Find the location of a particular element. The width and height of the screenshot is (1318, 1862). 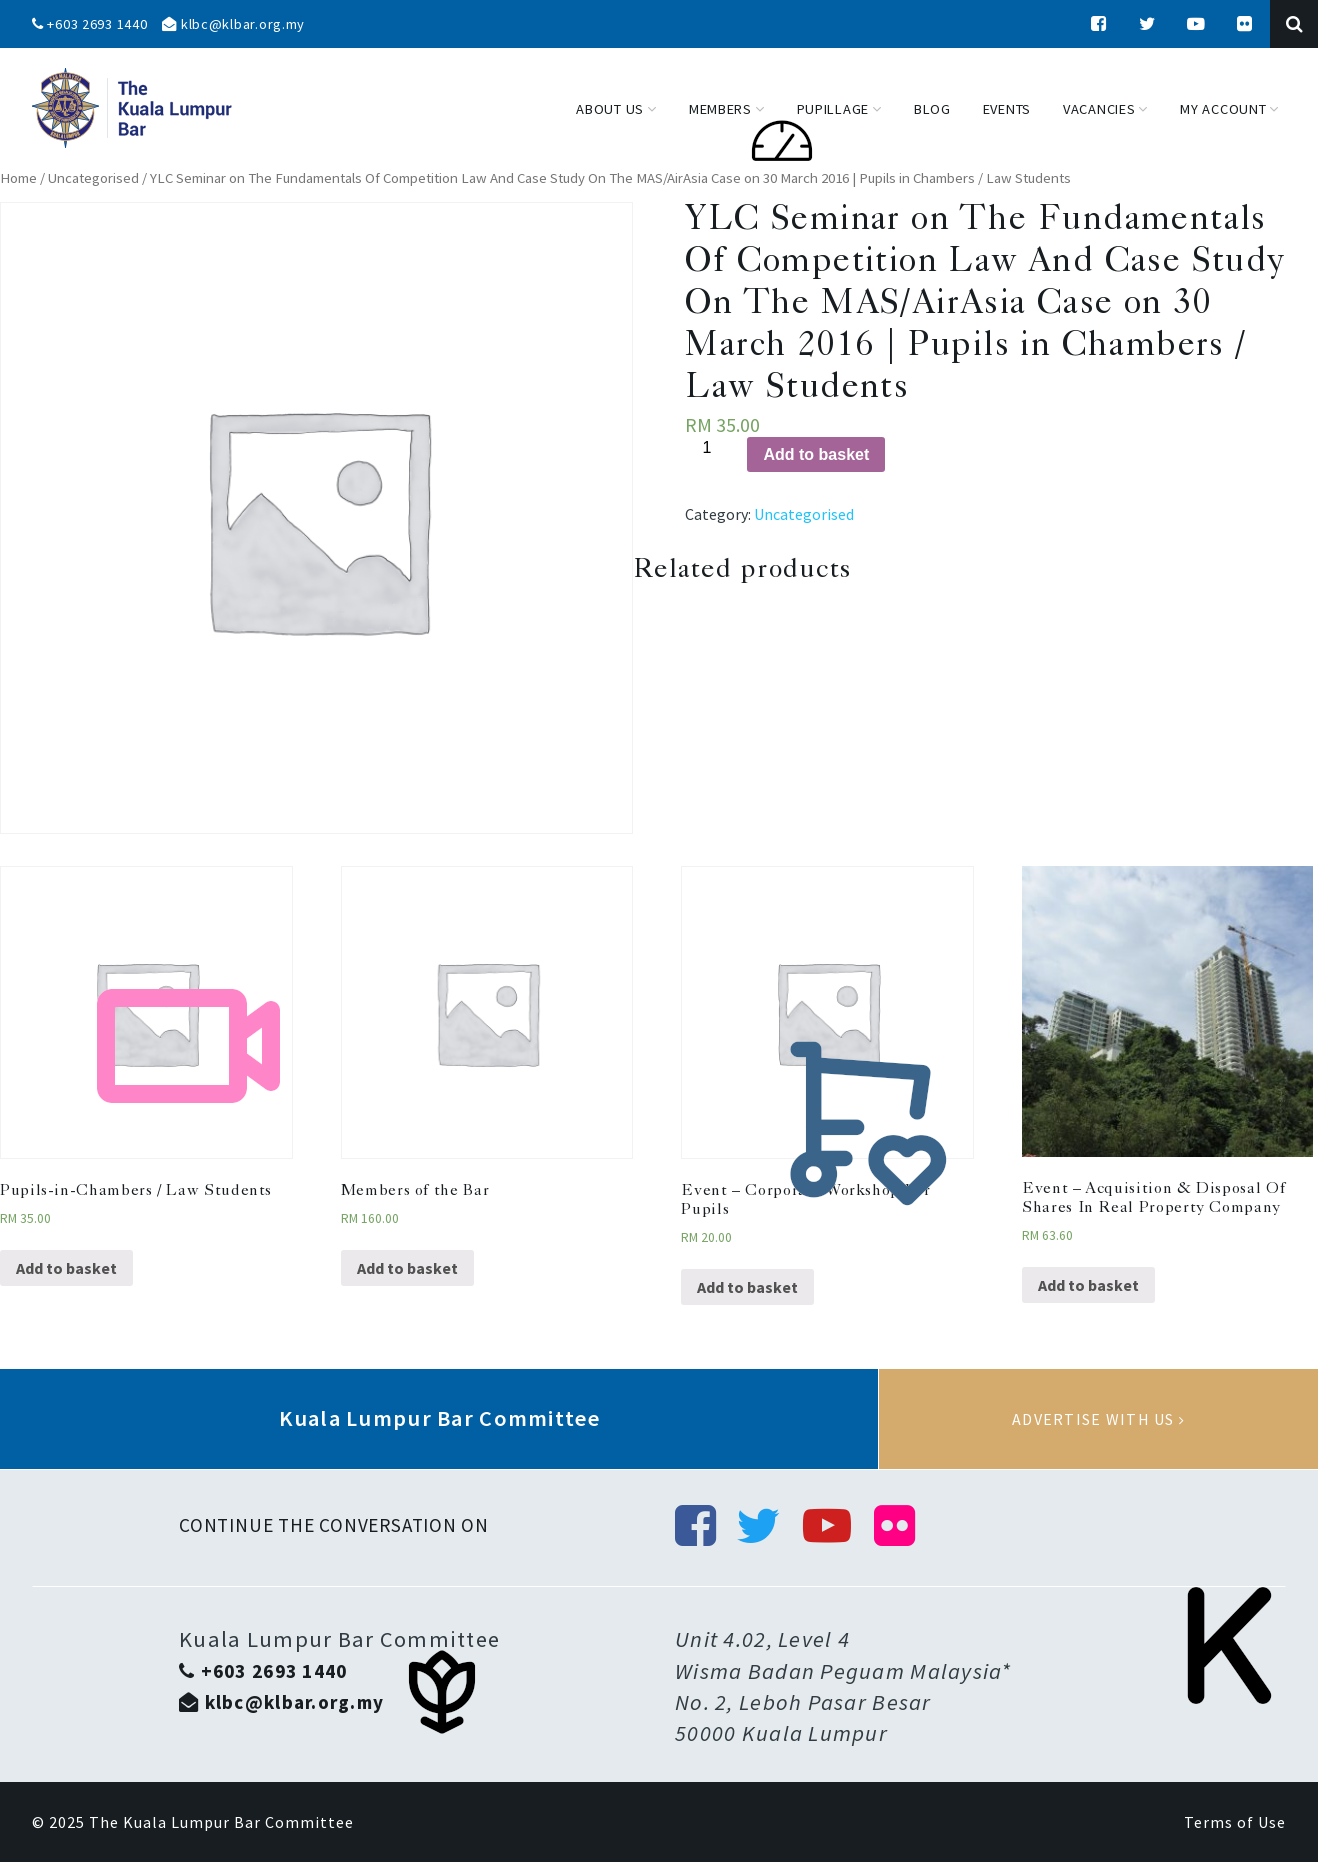

view your wishlist or saved items is located at coordinates (860, 1119).